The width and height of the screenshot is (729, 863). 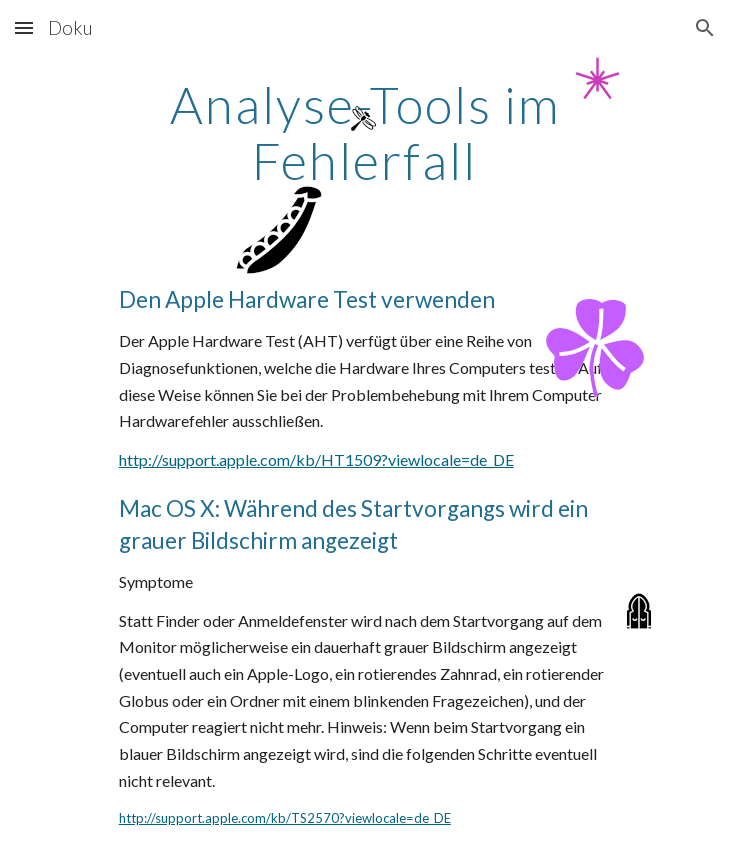 I want to click on activate laser or beam attack, so click(x=597, y=78).